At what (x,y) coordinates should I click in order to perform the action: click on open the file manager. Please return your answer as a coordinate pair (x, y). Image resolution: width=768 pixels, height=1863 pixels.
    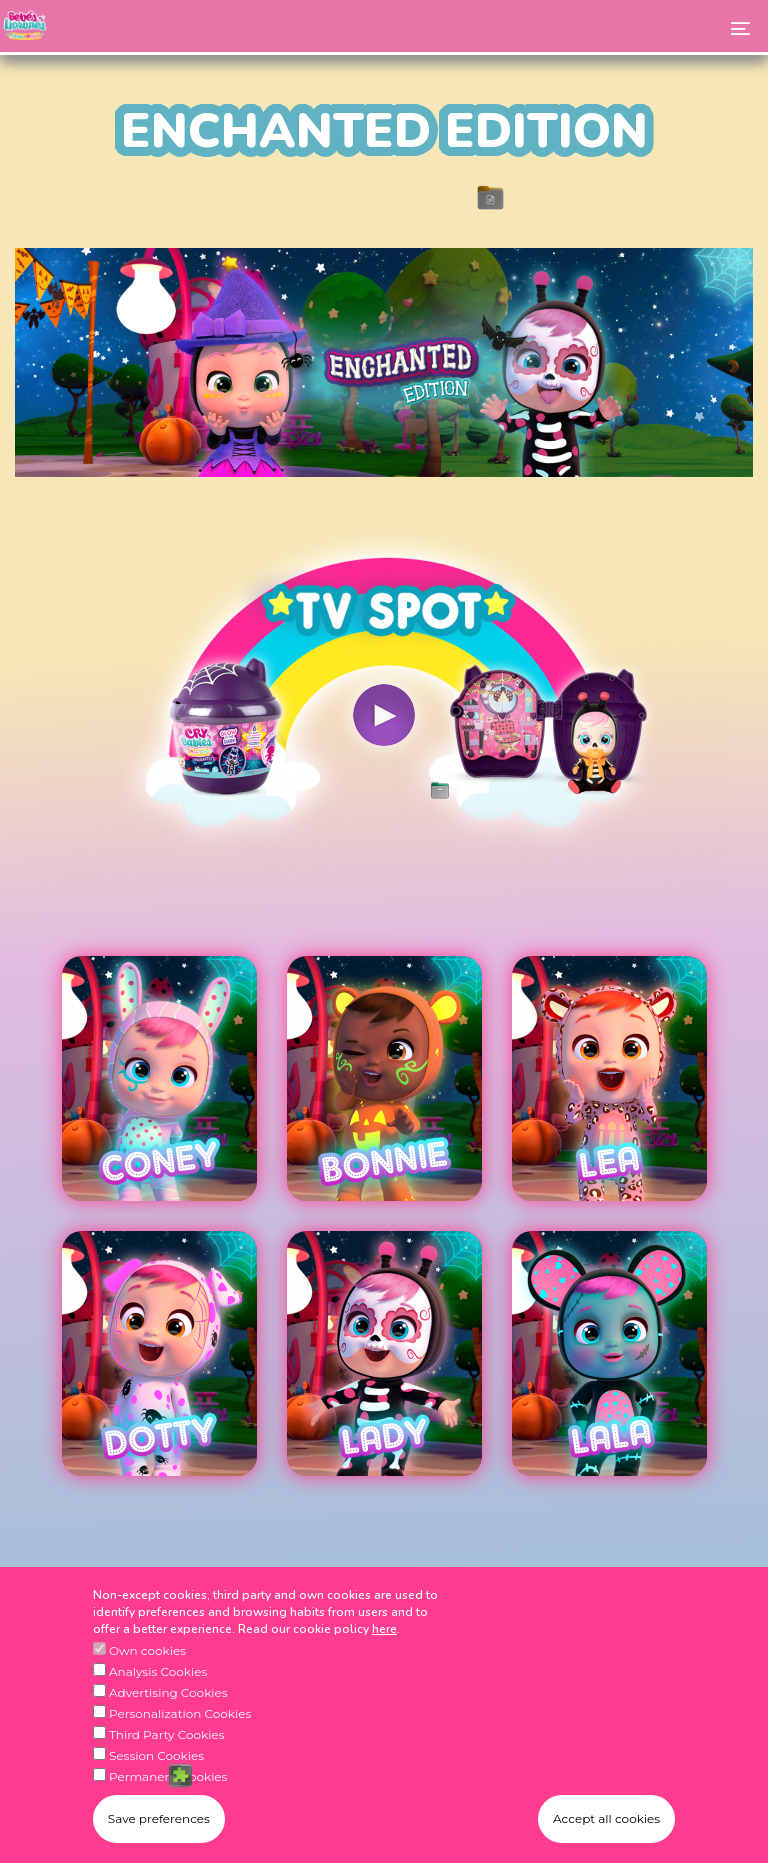
    Looking at the image, I should click on (440, 790).